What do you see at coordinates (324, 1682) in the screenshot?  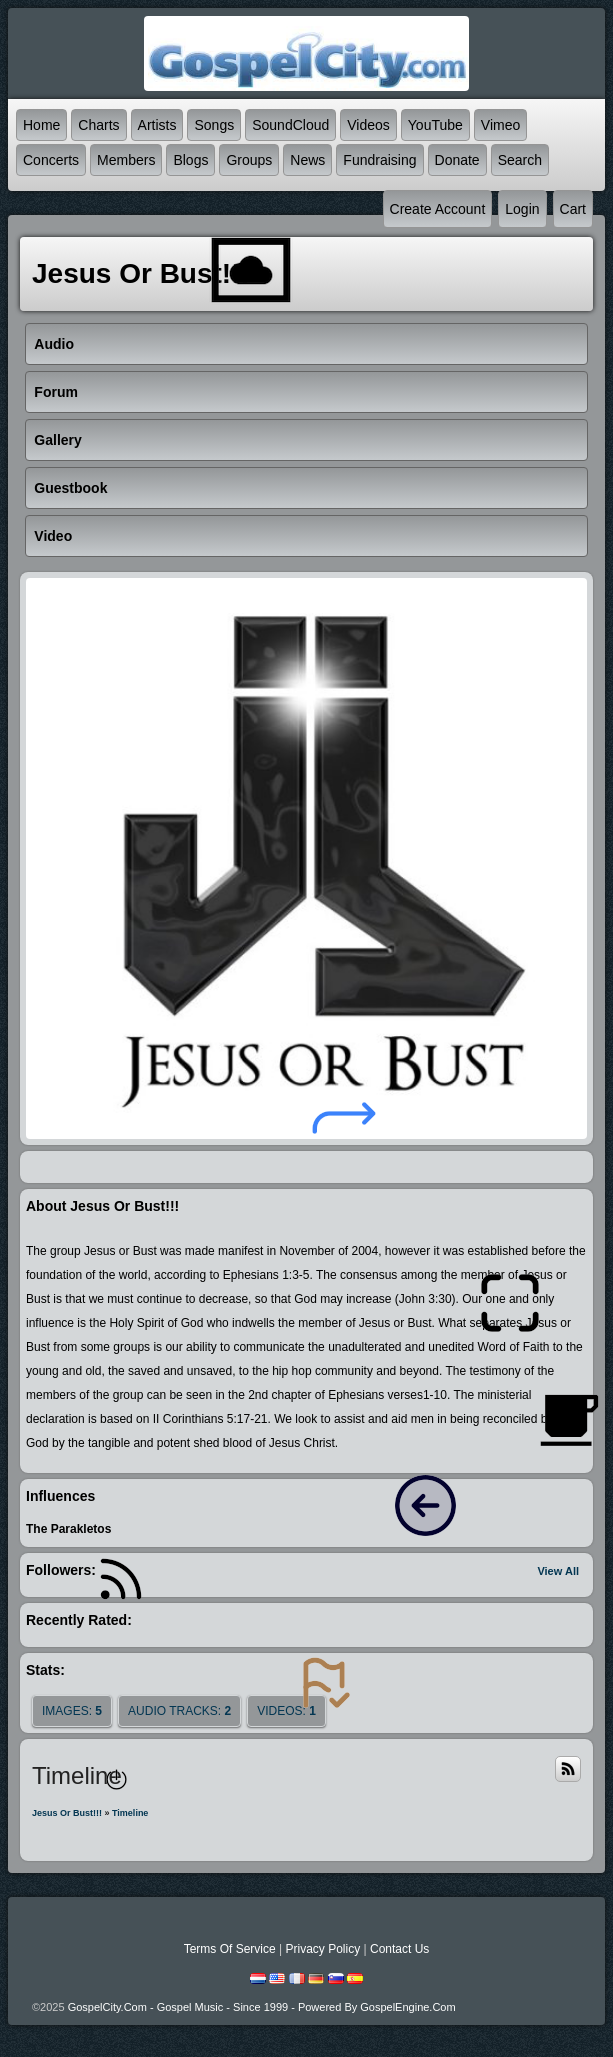 I see `mark task or item as complete` at bounding box center [324, 1682].